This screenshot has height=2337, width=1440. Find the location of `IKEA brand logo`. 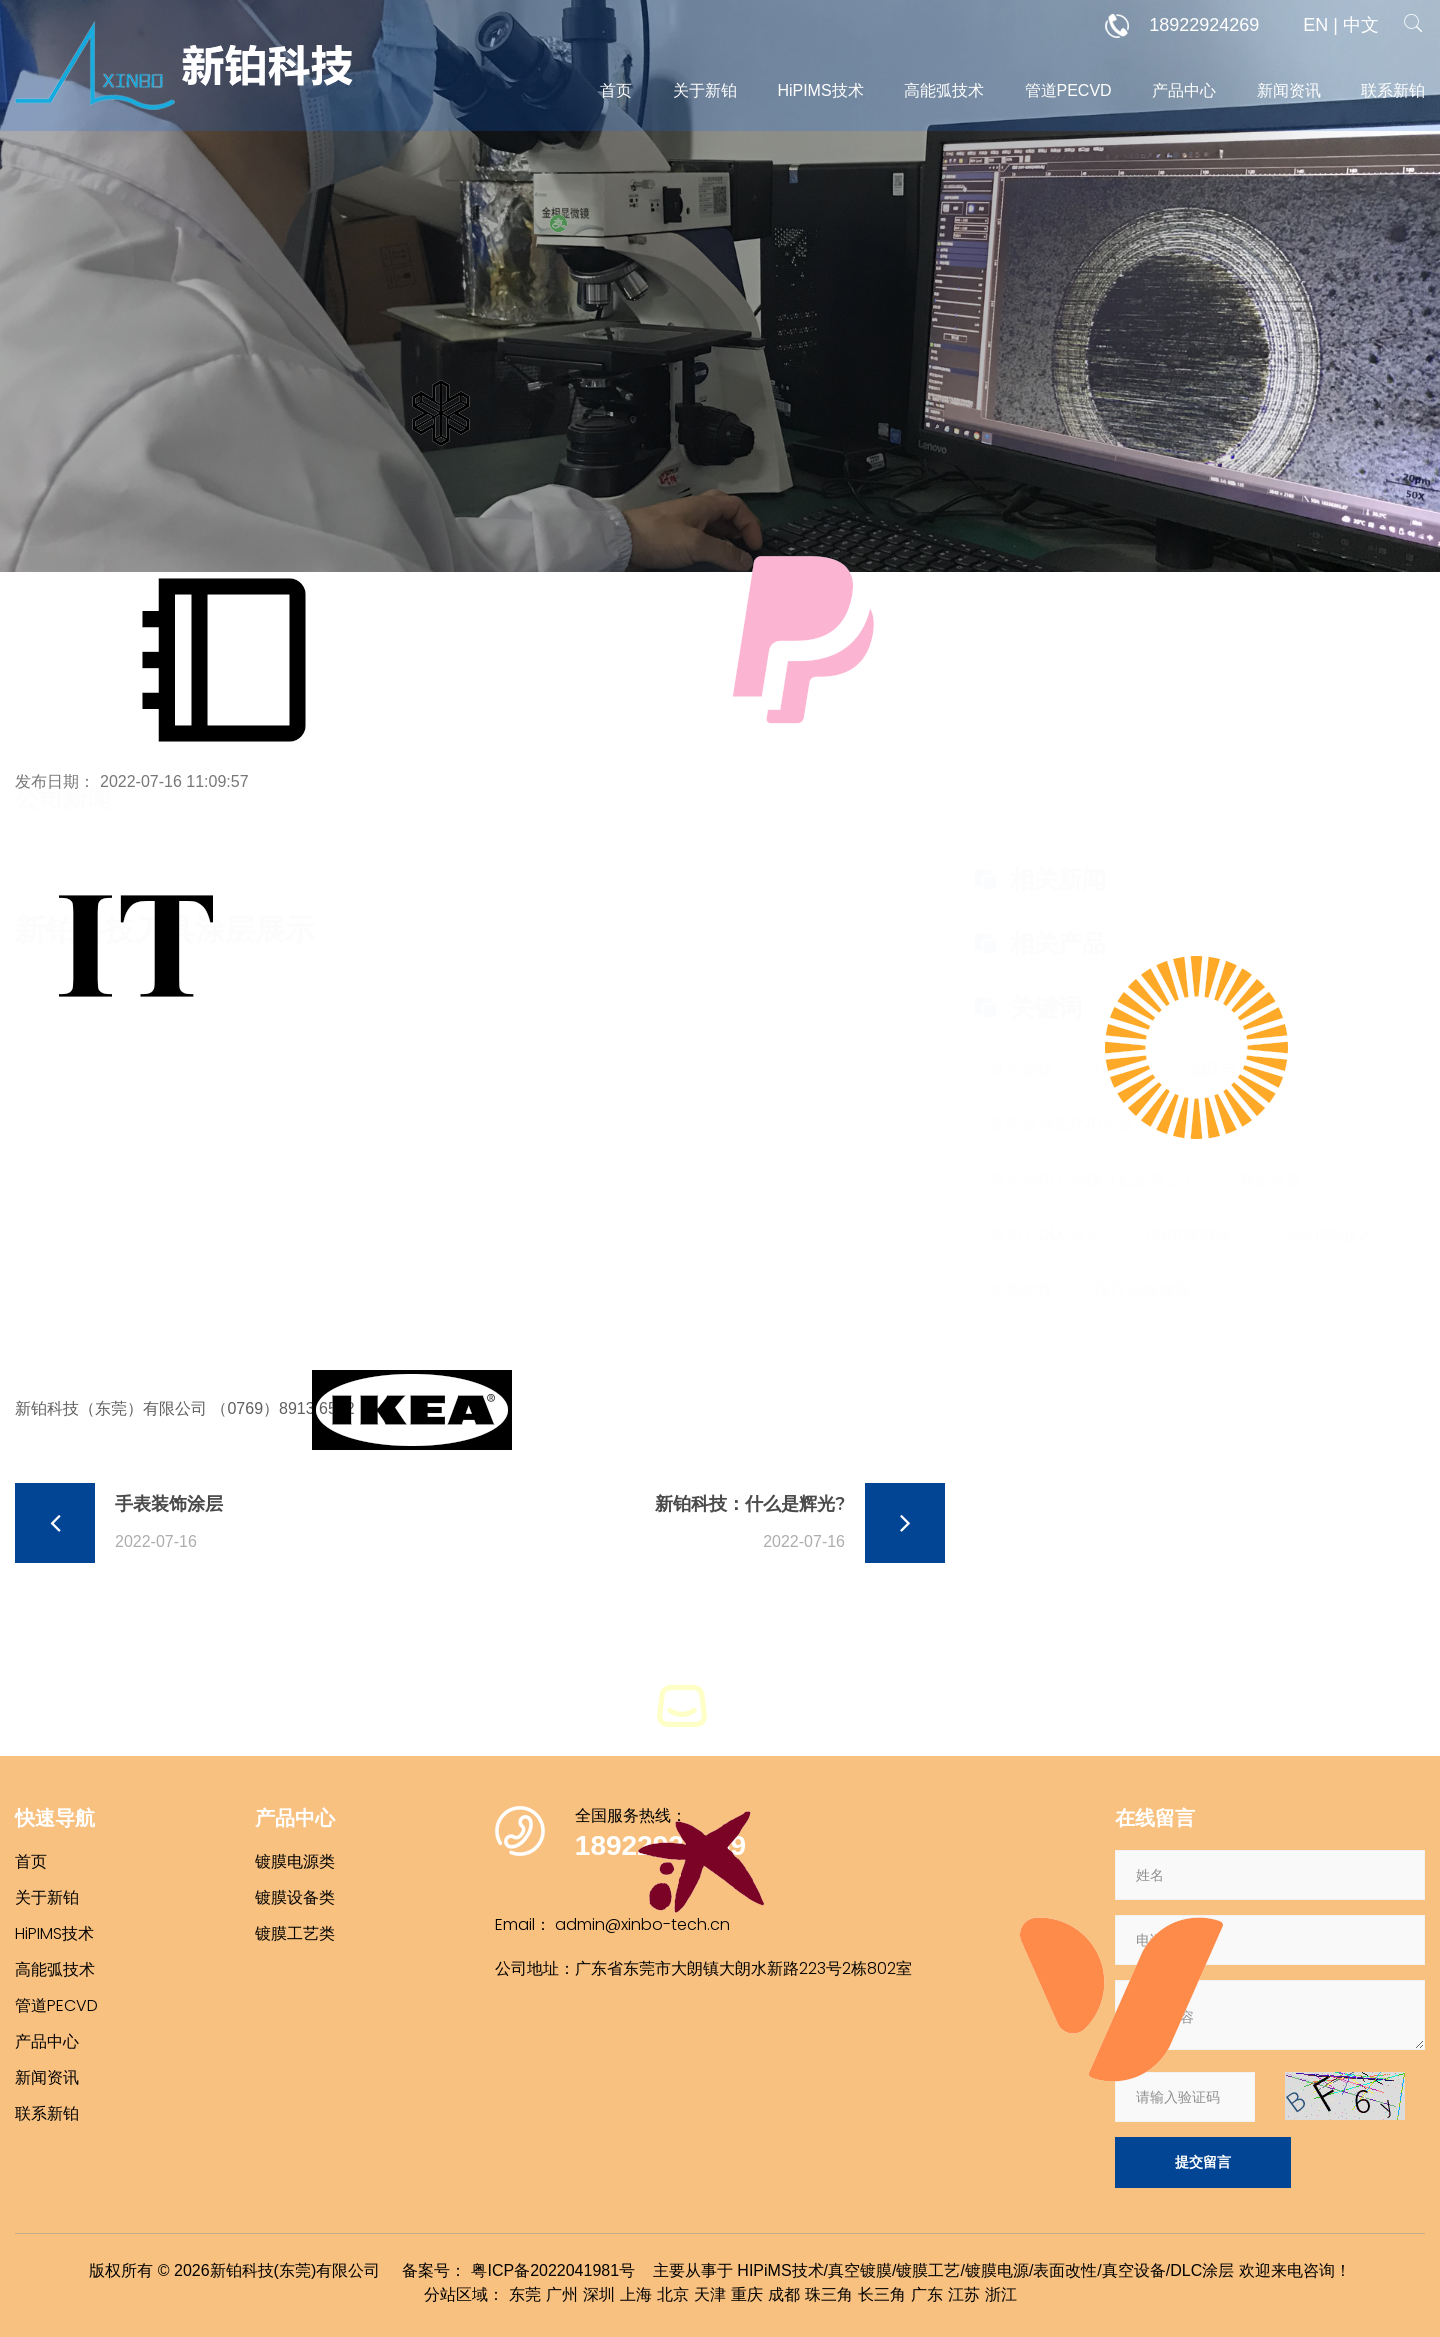

IKEA brand logo is located at coordinates (412, 1410).